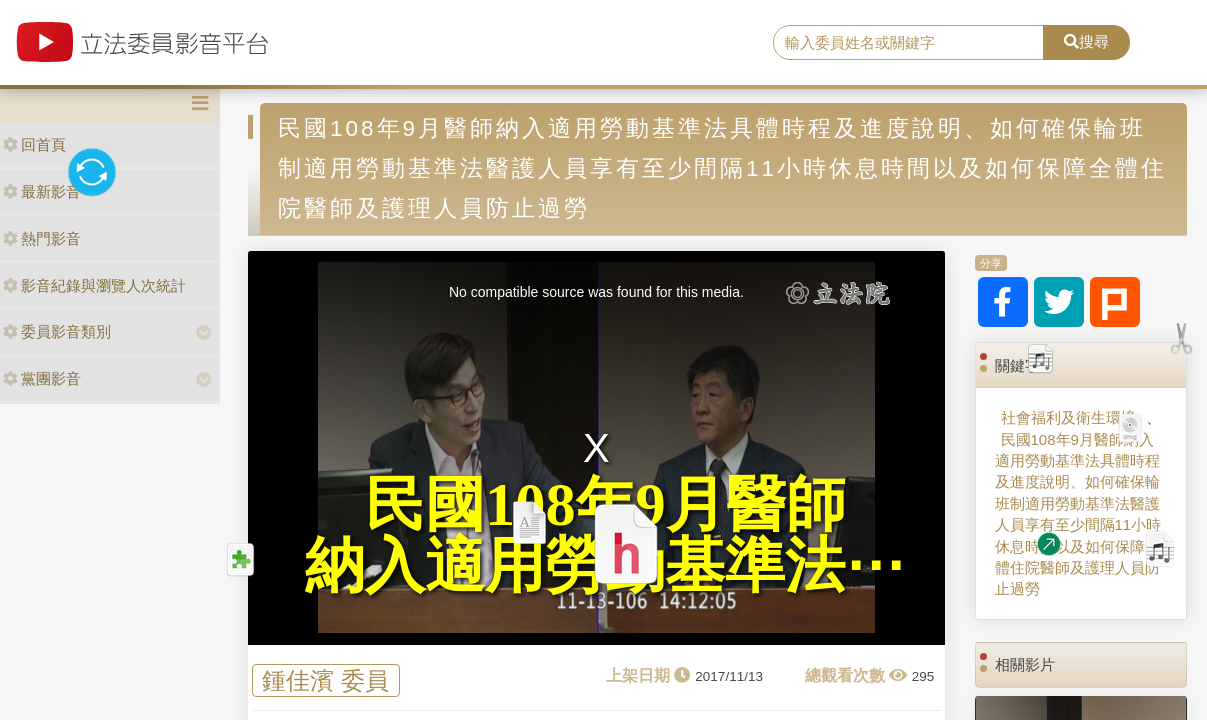 The width and height of the screenshot is (1207, 720). Describe the element at coordinates (1160, 549) in the screenshot. I see `open a lilypond music notation file` at that location.